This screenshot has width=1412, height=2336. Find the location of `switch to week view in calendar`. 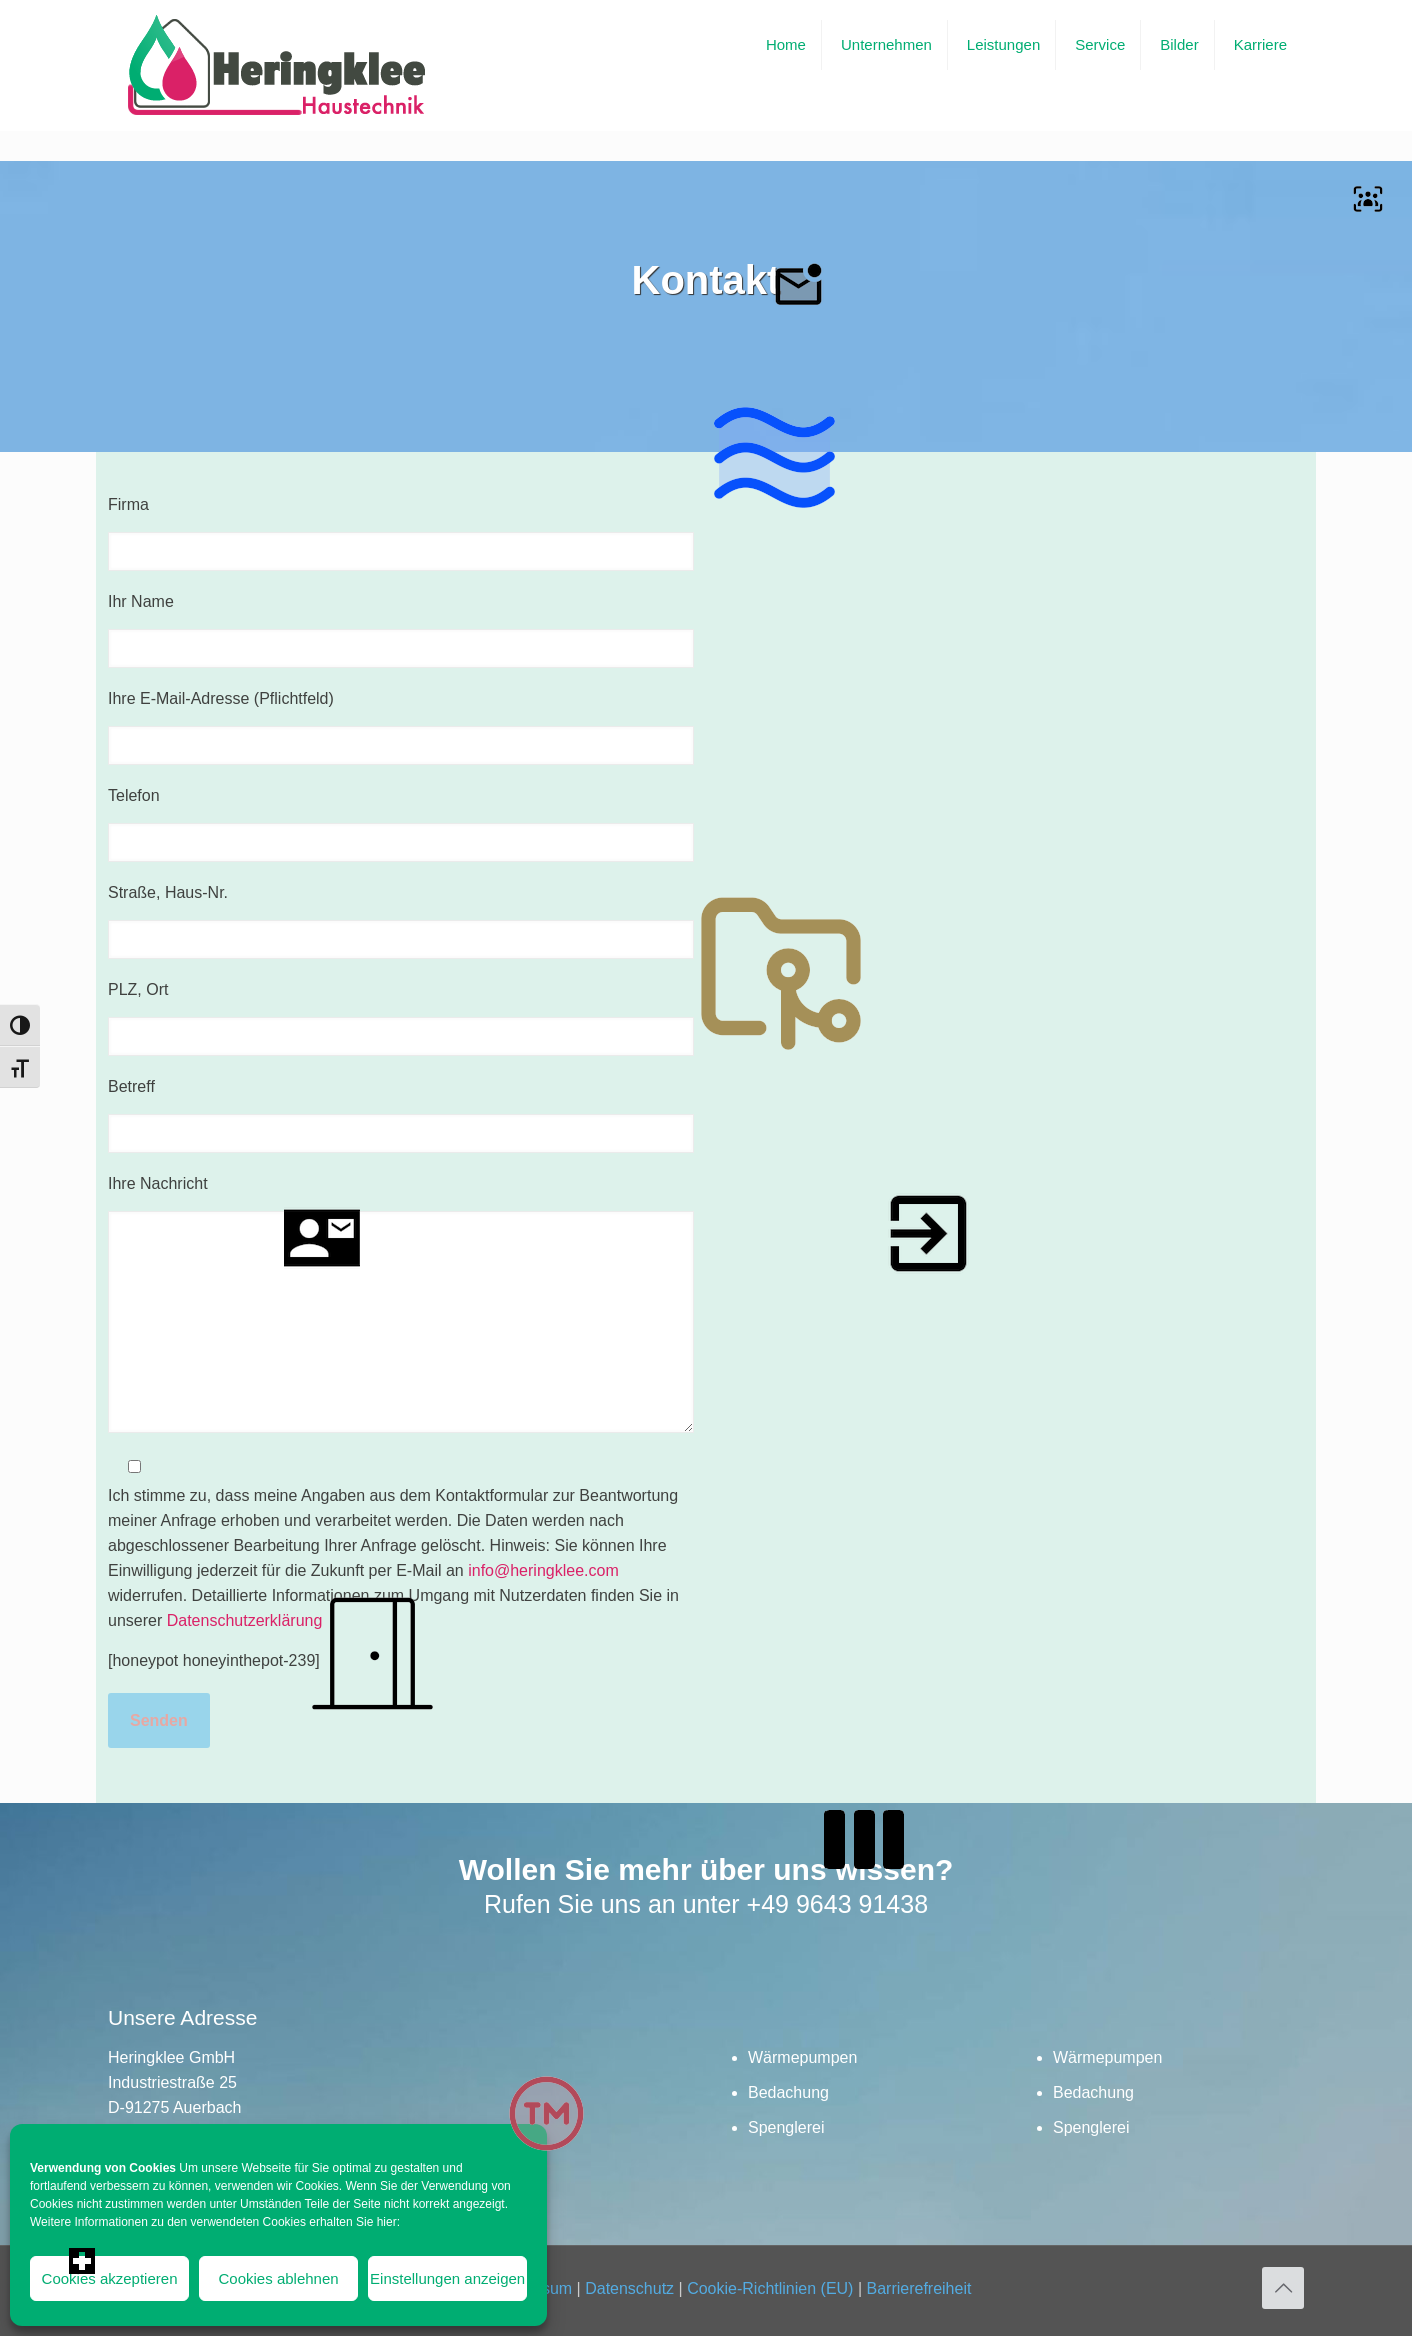

switch to week view in calendar is located at coordinates (866, 1839).